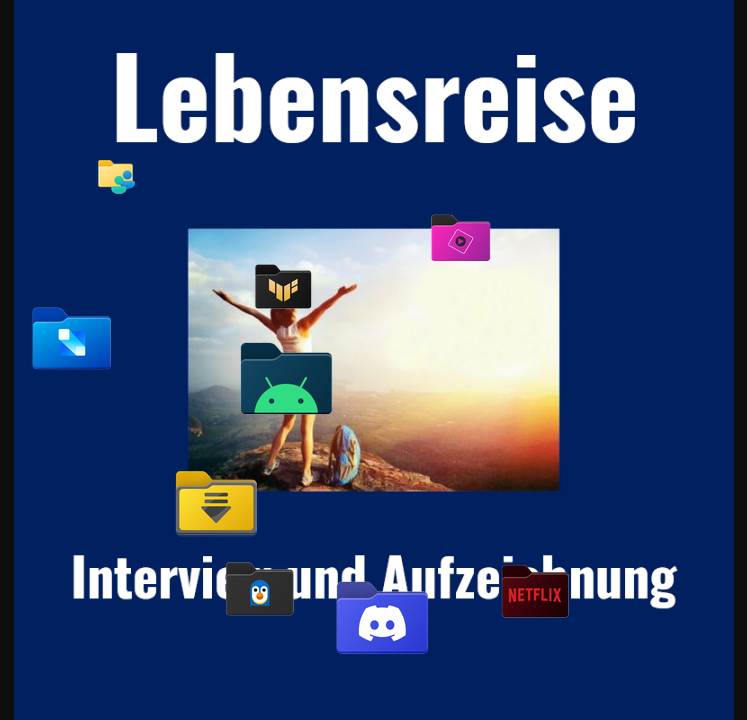 The width and height of the screenshot is (747, 720). What do you see at coordinates (286, 381) in the screenshot?
I see `open android files folder` at bounding box center [286, 381].